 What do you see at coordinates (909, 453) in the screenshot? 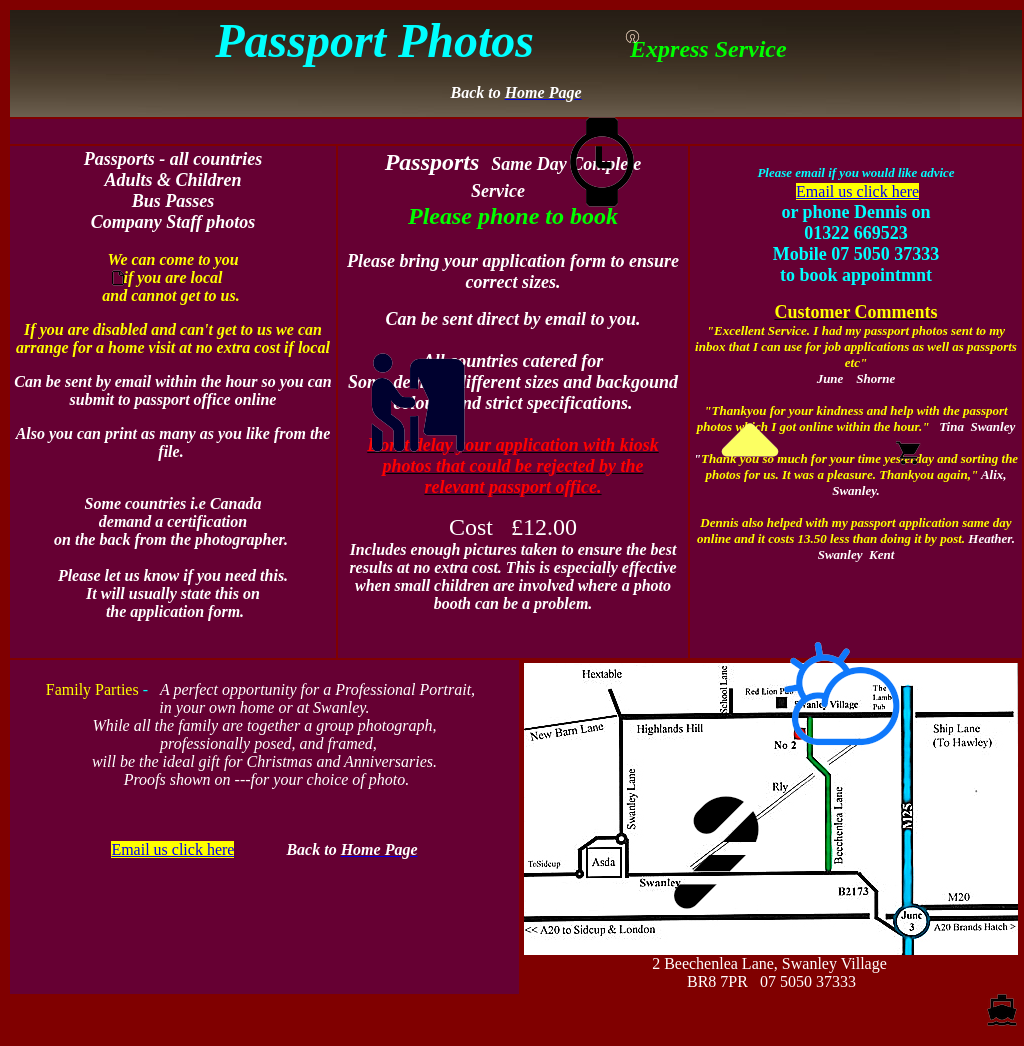
I see `view your shopping cart` at bounding box center [909, 453].